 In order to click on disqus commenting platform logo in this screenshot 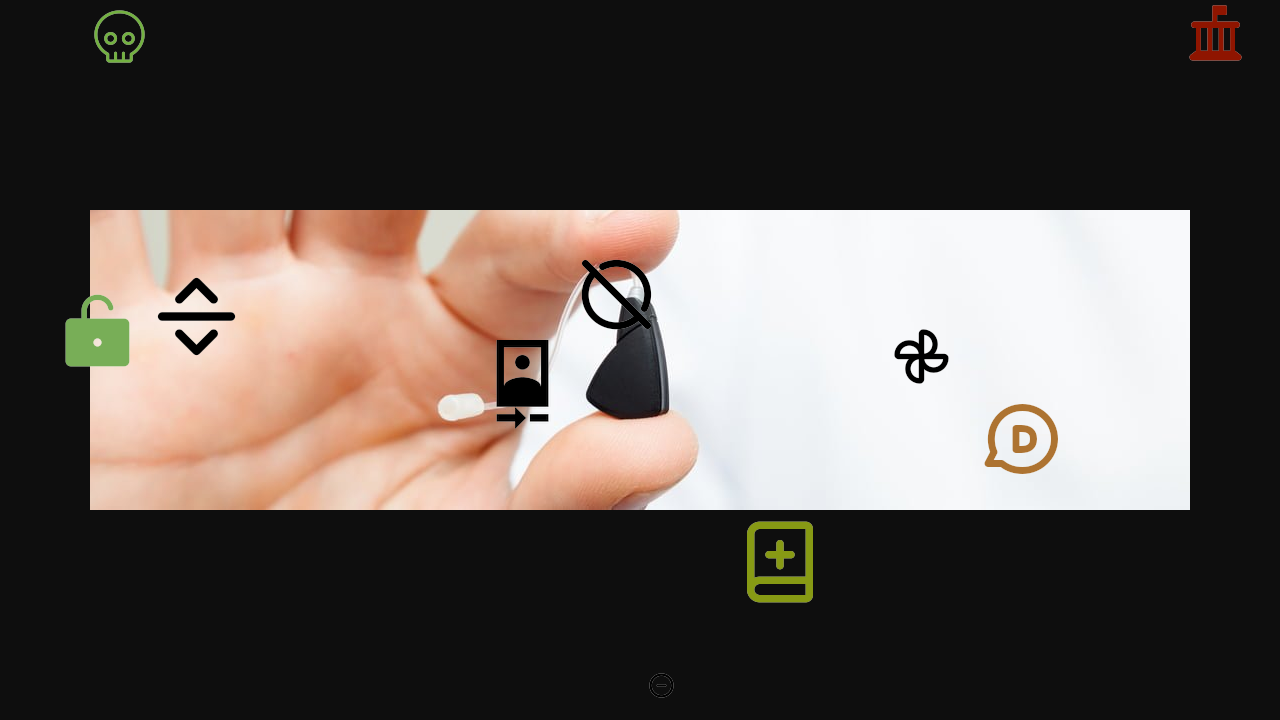, I will do `click(1023, 439)`.